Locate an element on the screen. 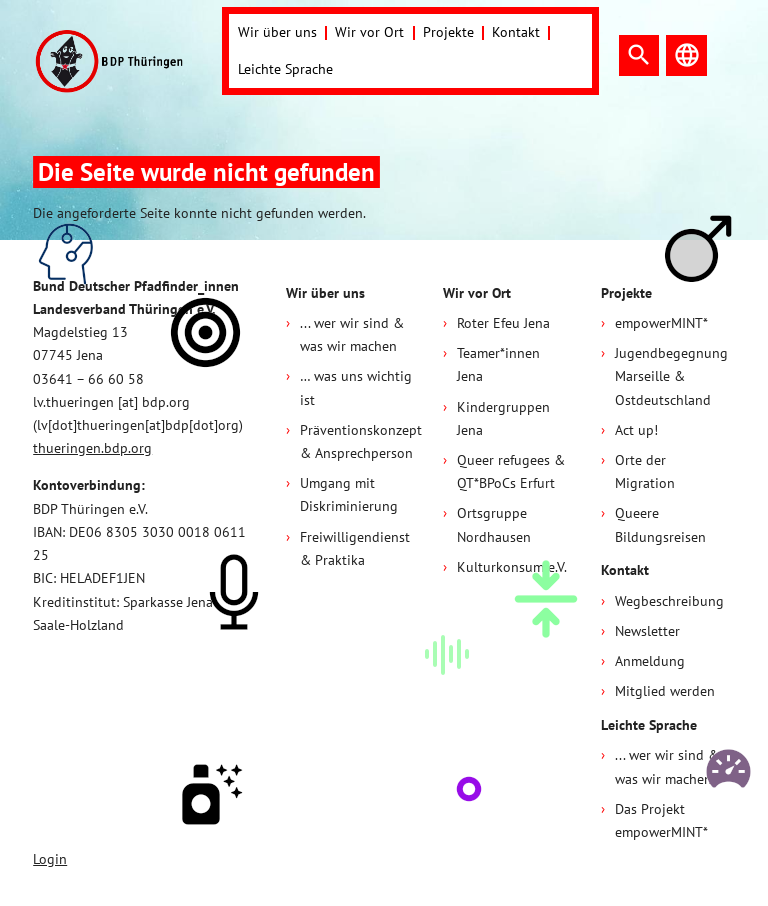  activate voice input or recording is located at coordinates (234, 592).